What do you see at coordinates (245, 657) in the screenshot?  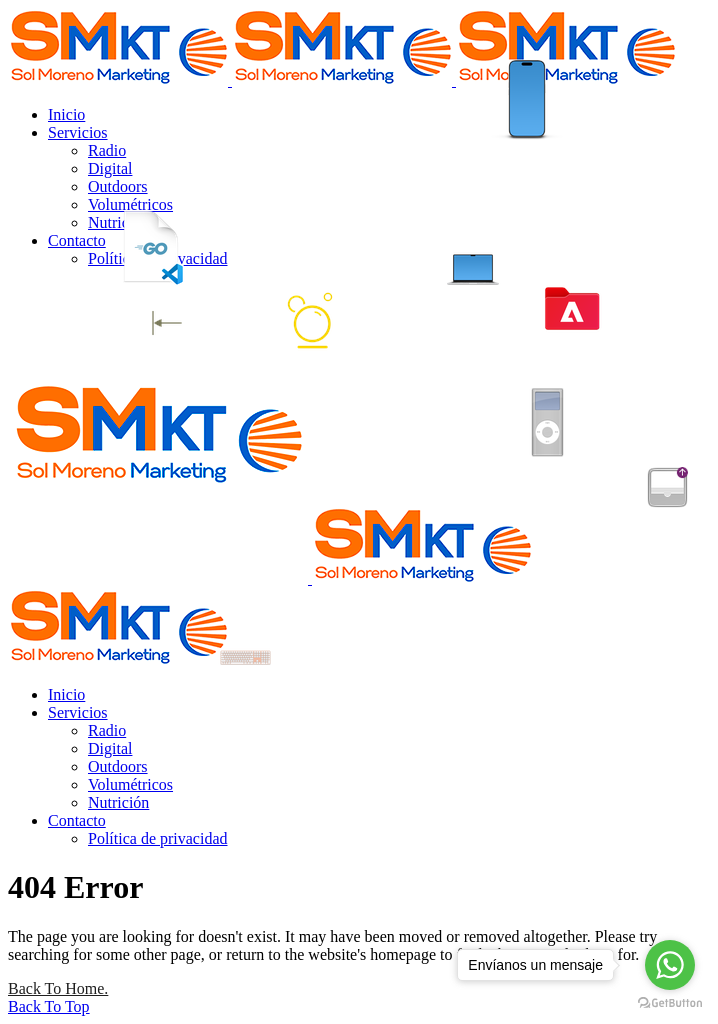 I see `connect to a wireless bluetooth keyboard` at bounding box center [245, 657].